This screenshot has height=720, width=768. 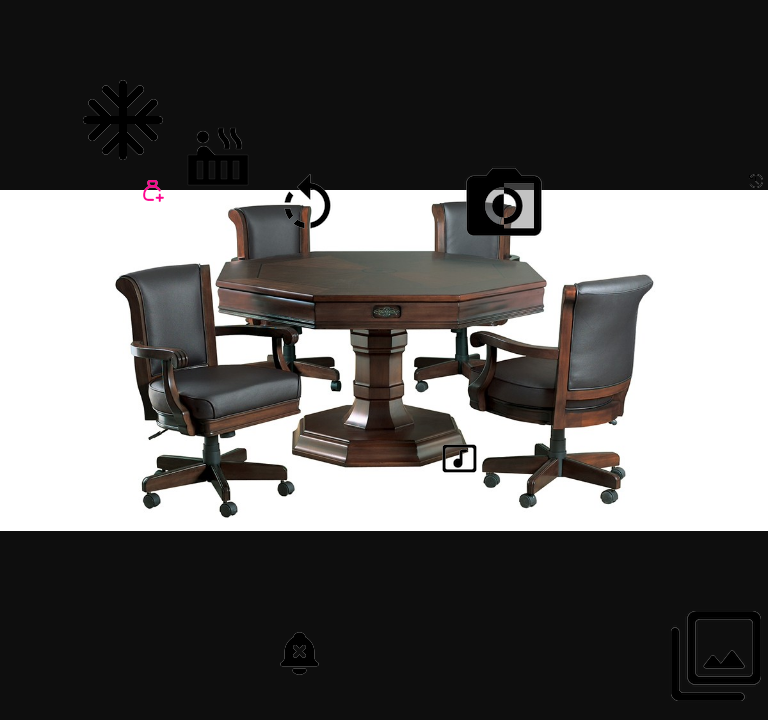 I want to click on indicates hot tub or spa amenity available, so click(x=218, y=155).